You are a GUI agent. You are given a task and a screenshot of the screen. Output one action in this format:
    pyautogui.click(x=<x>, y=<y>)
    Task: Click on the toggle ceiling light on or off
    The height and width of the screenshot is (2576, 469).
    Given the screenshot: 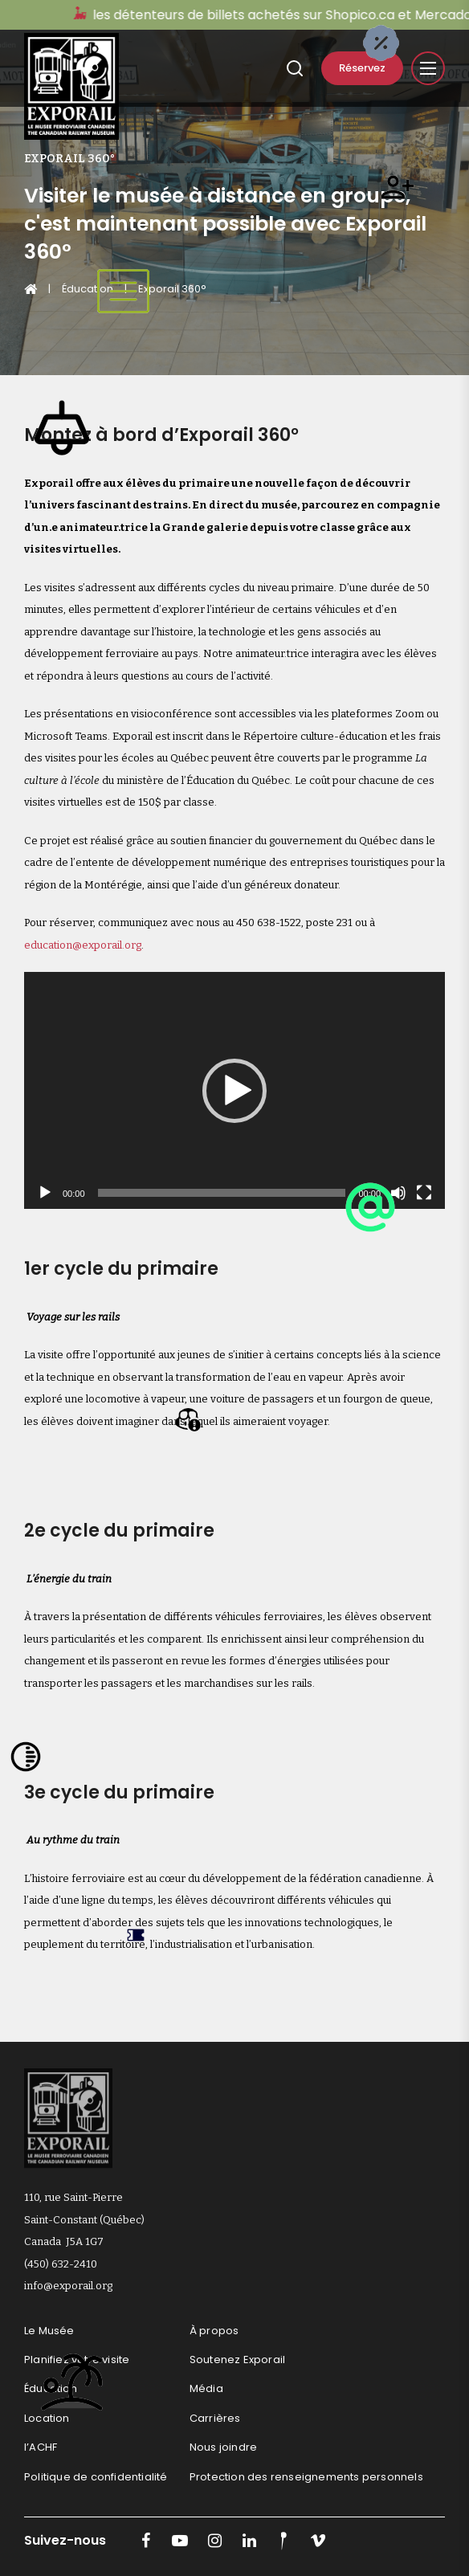 What is the action you would take?
    pyautogui.click(x=62, y=431)
    